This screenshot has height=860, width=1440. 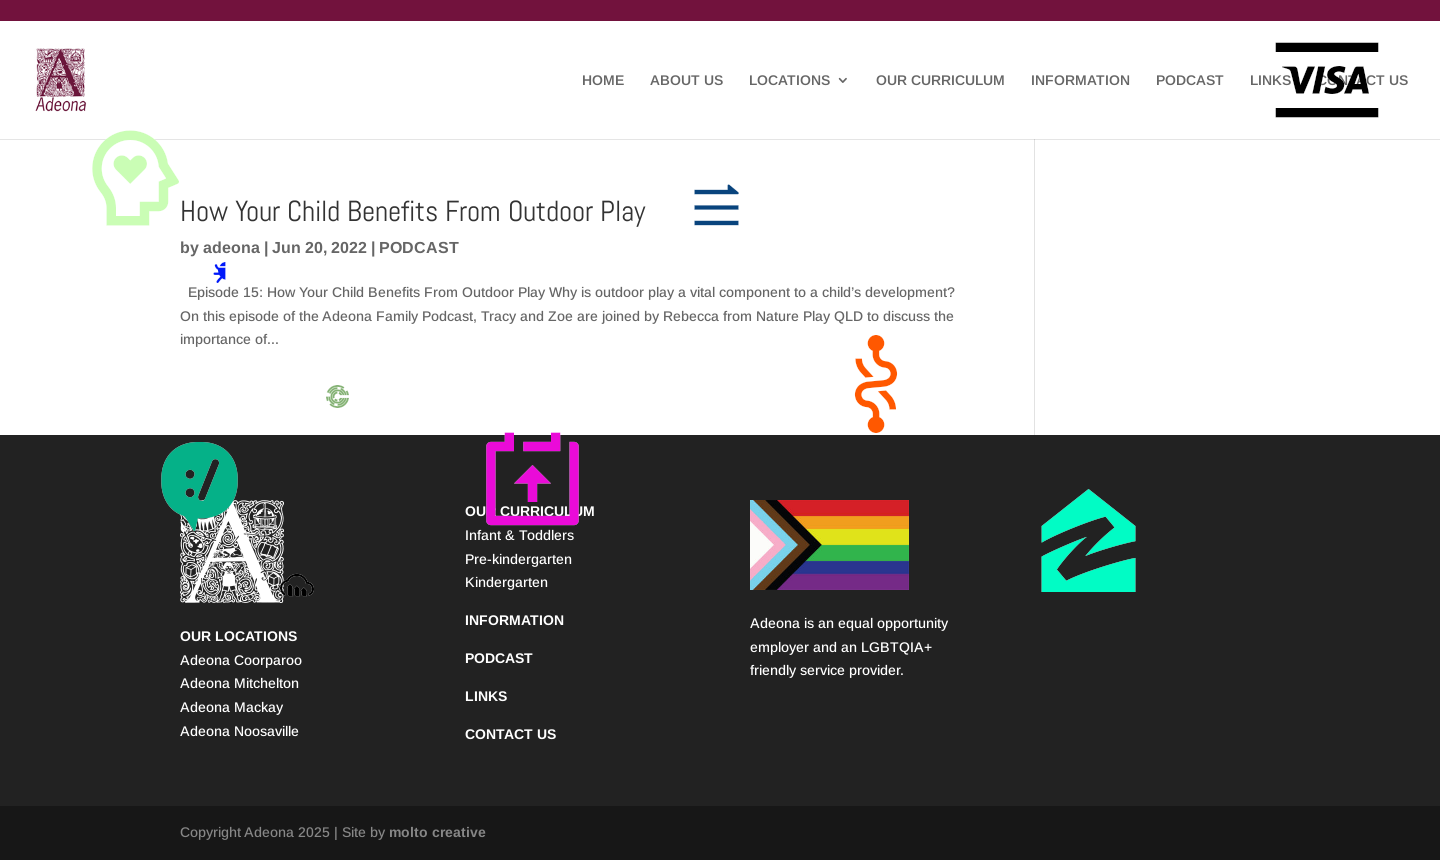 I want to click on open the devRant app, so click(x=199, y=486).